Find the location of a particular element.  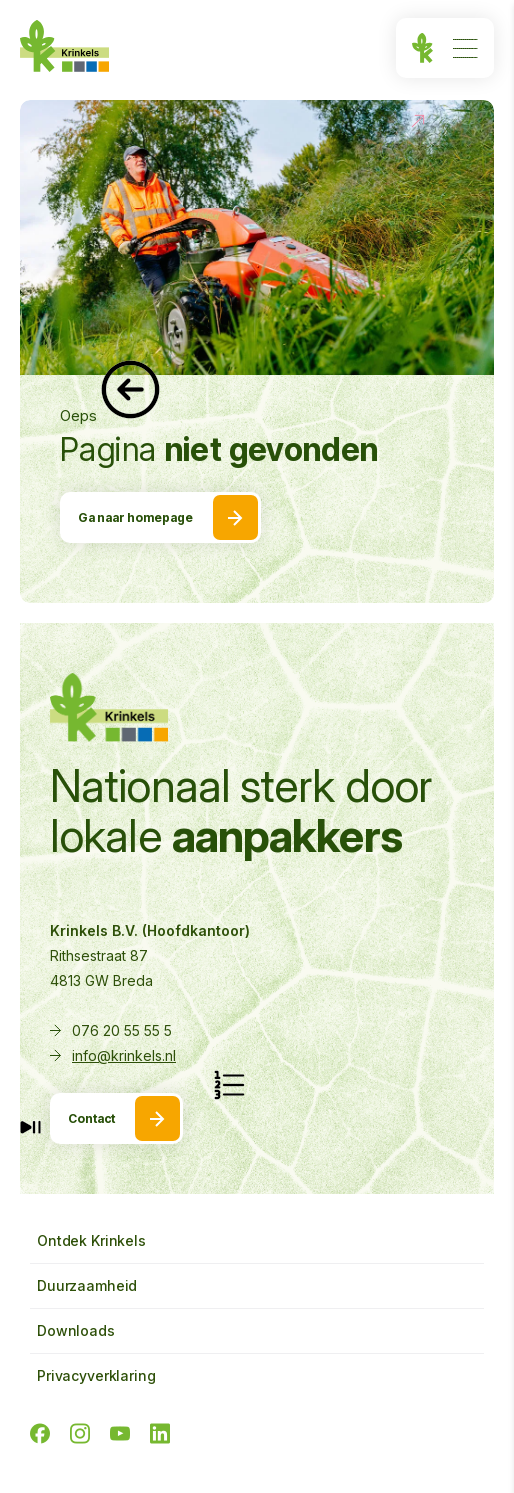

open link in new tab or window is located at coordinates (418, 121).